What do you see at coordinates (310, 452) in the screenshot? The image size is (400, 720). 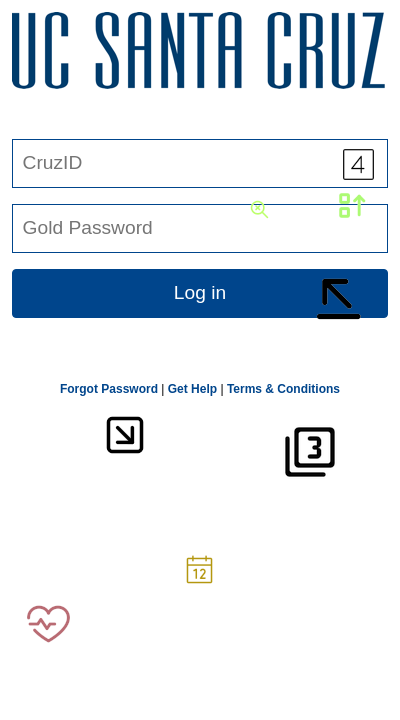 I see `view the third item in a layered stack` at bounding box center [310, 452].